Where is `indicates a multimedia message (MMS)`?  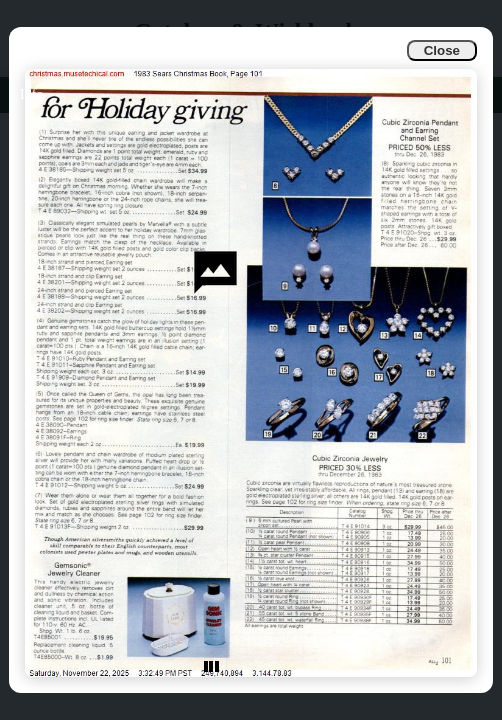
indicates a multimedia message (MMS) is located at coordinates (215, 272).